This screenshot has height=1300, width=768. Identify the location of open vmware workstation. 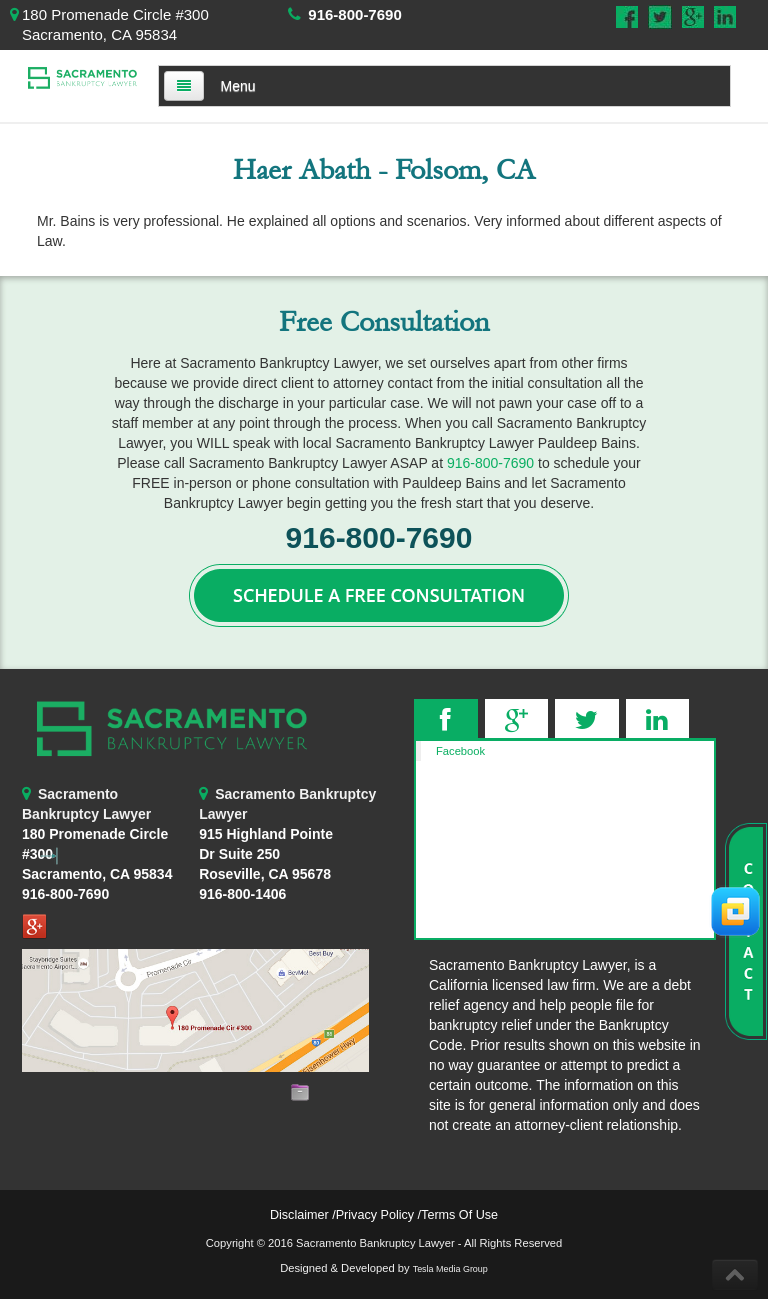
(735, 911).